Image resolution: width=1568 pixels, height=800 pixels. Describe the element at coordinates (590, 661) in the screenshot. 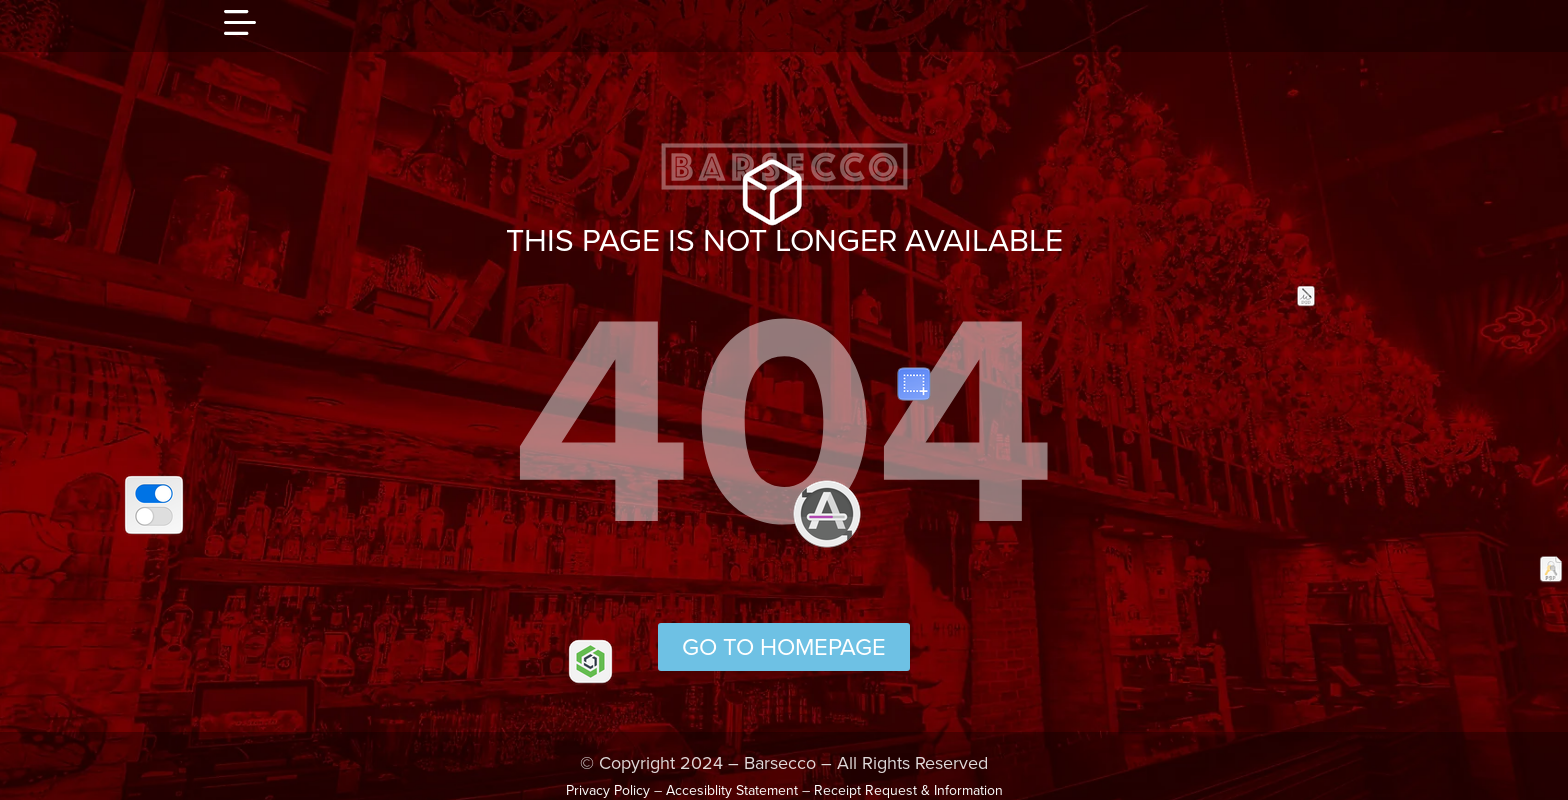

I see `open onshape CAD application` at that location.